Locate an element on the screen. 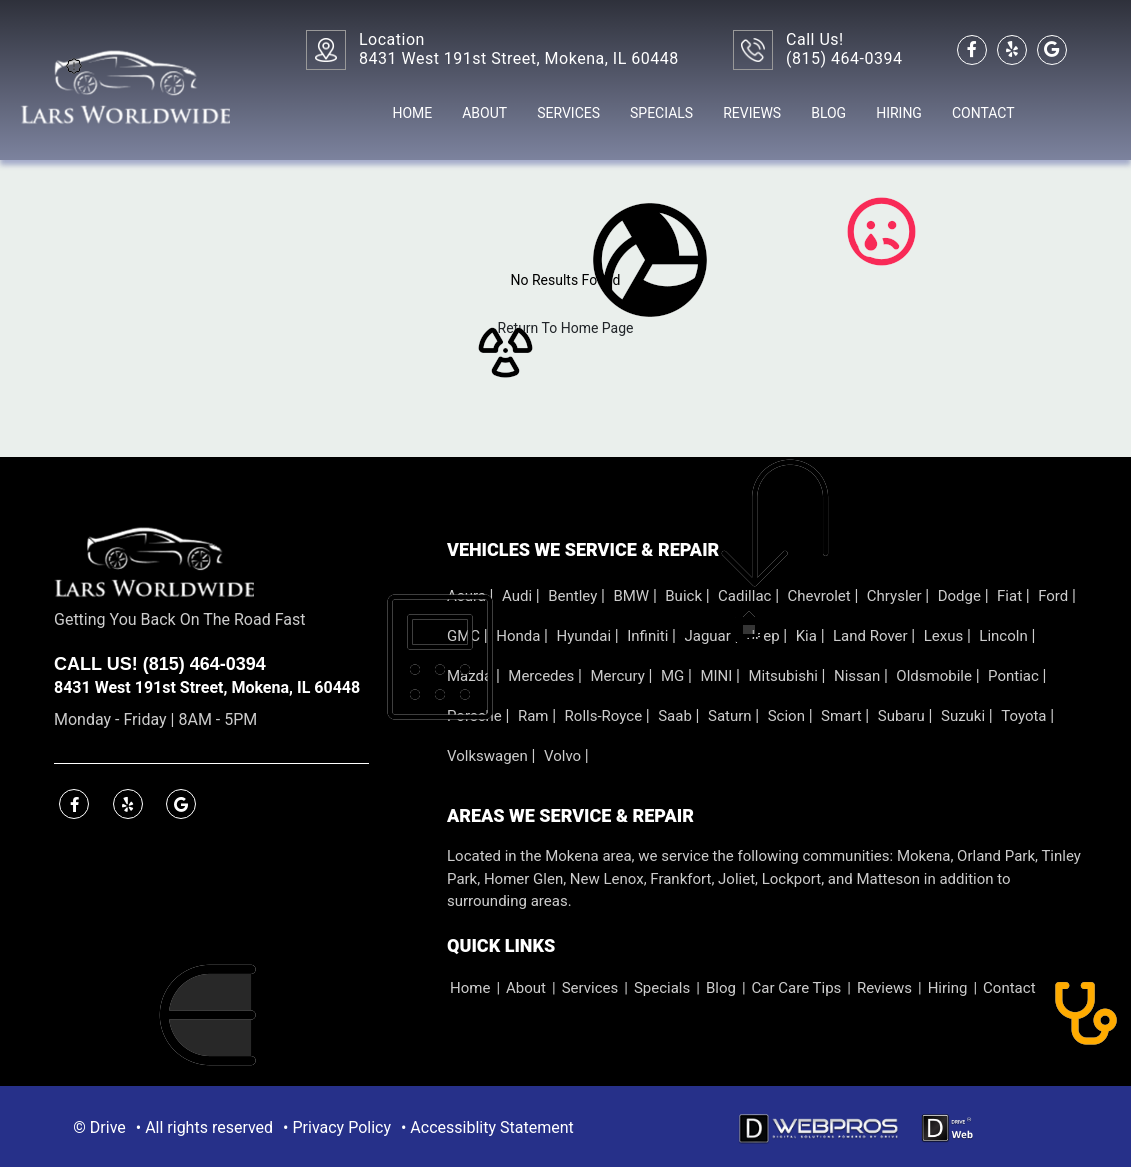 The width and height of the screenshot is (1131, 1167). indicates hazardous or radioactive content warning is located at coordinates (505, 350).